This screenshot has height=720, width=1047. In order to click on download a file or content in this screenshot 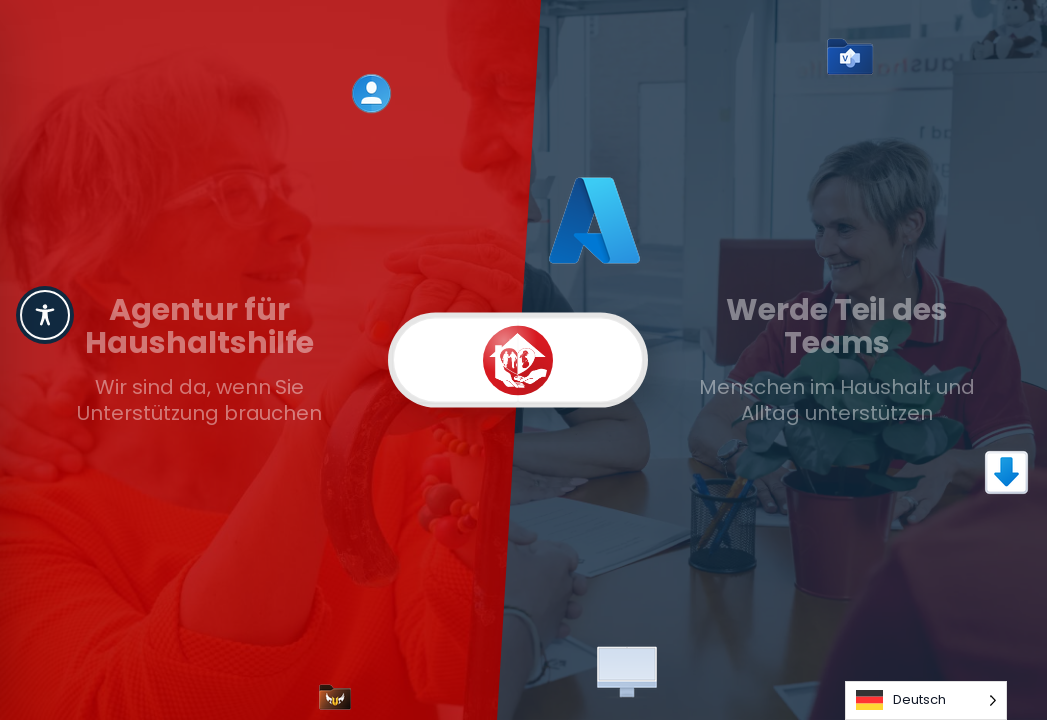, I will do `click(1006, 472)`.